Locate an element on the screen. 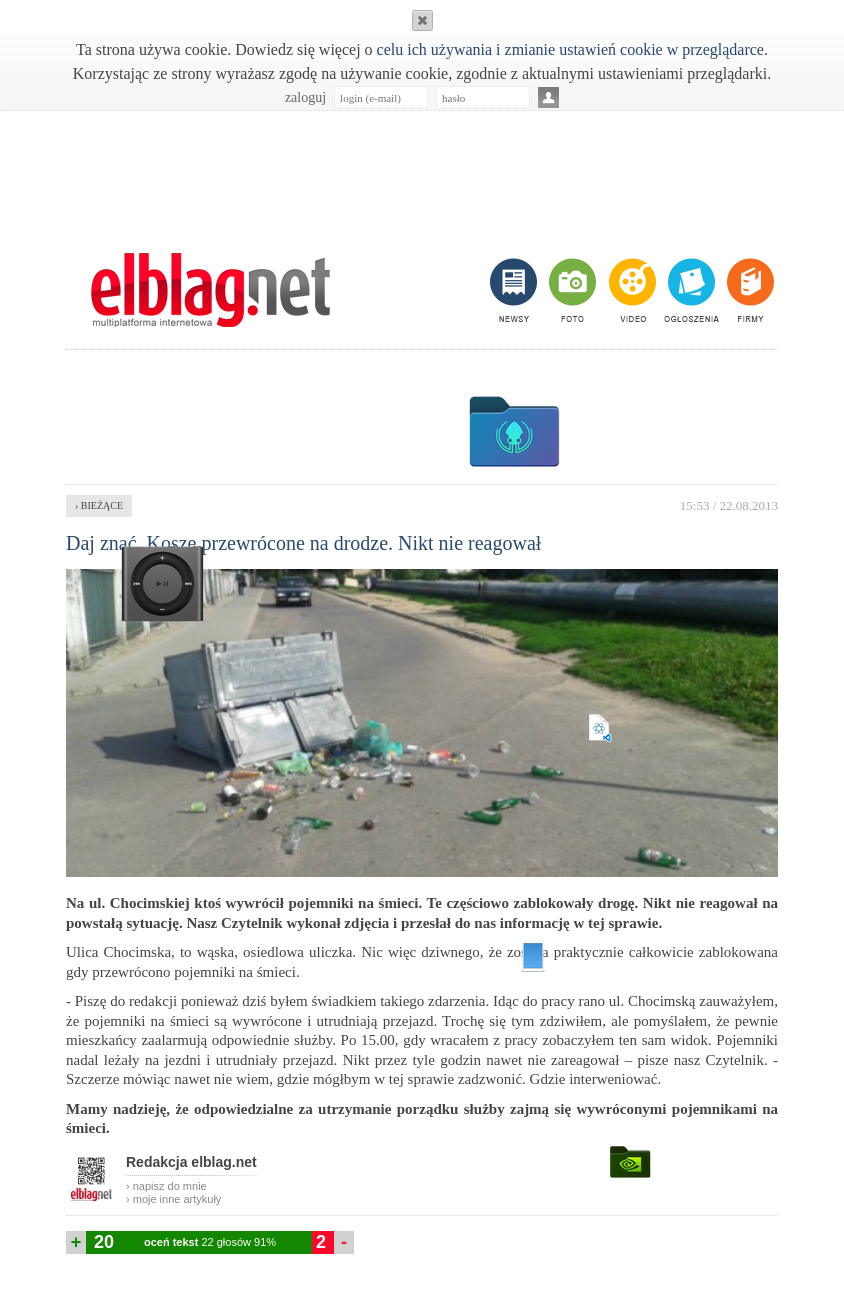  open folder containing GitKraken projects is located at coordinates (514, 434).